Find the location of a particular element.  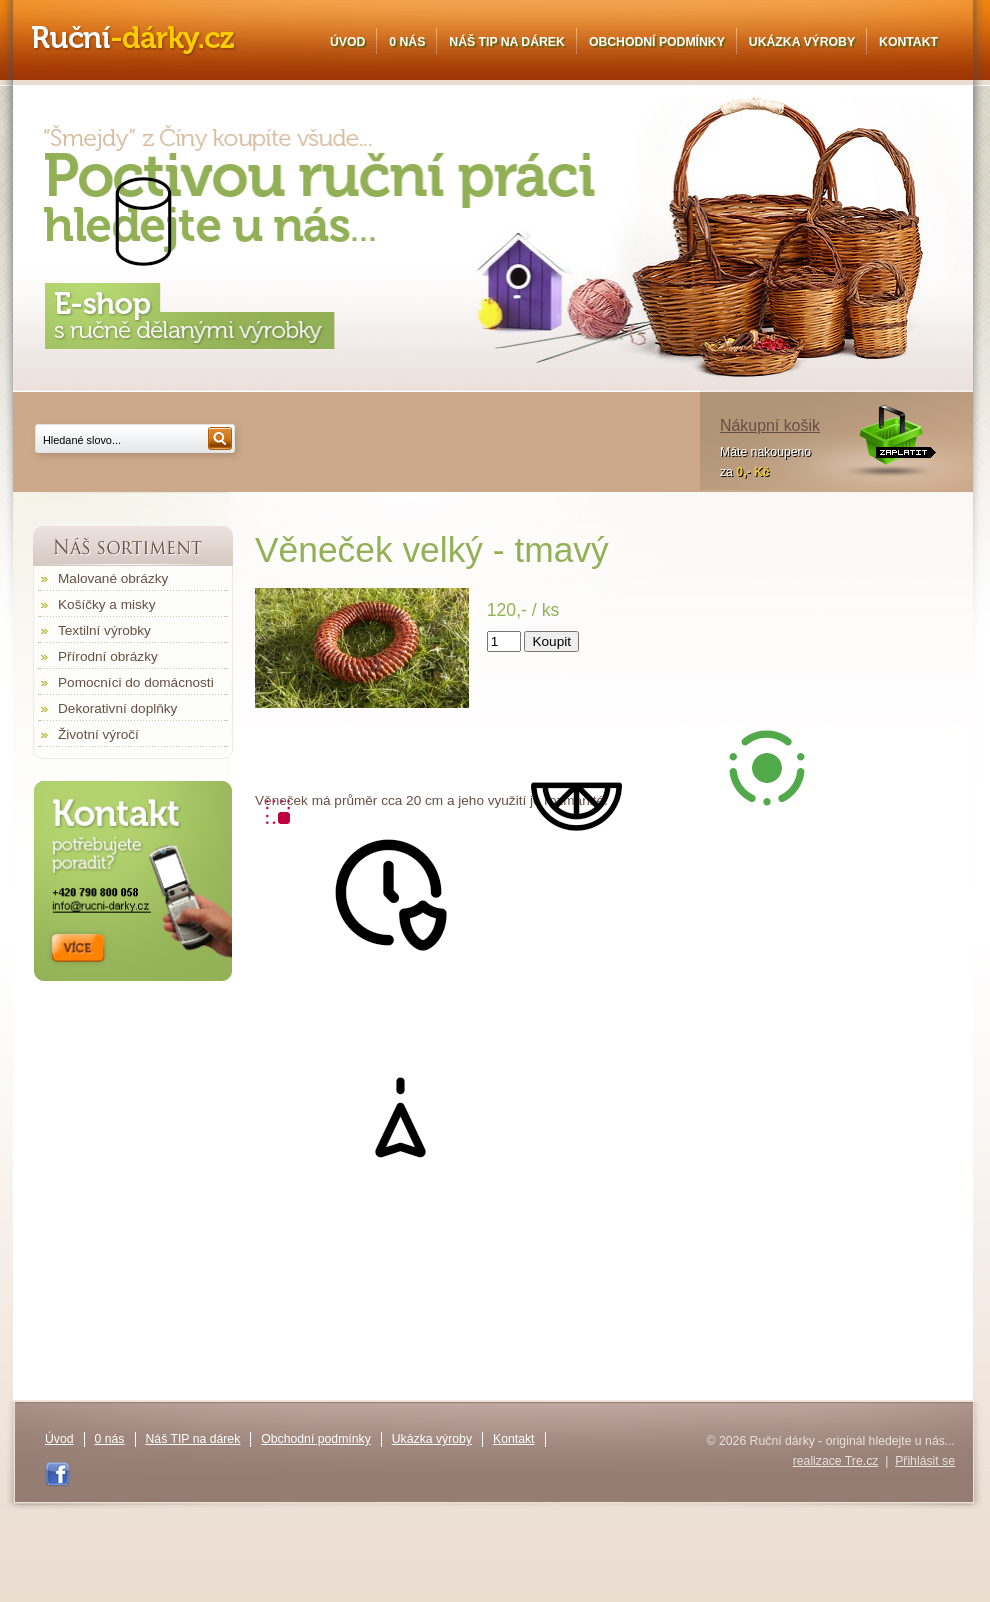

view protected or secure time settings is located at coordinates (388, 892).